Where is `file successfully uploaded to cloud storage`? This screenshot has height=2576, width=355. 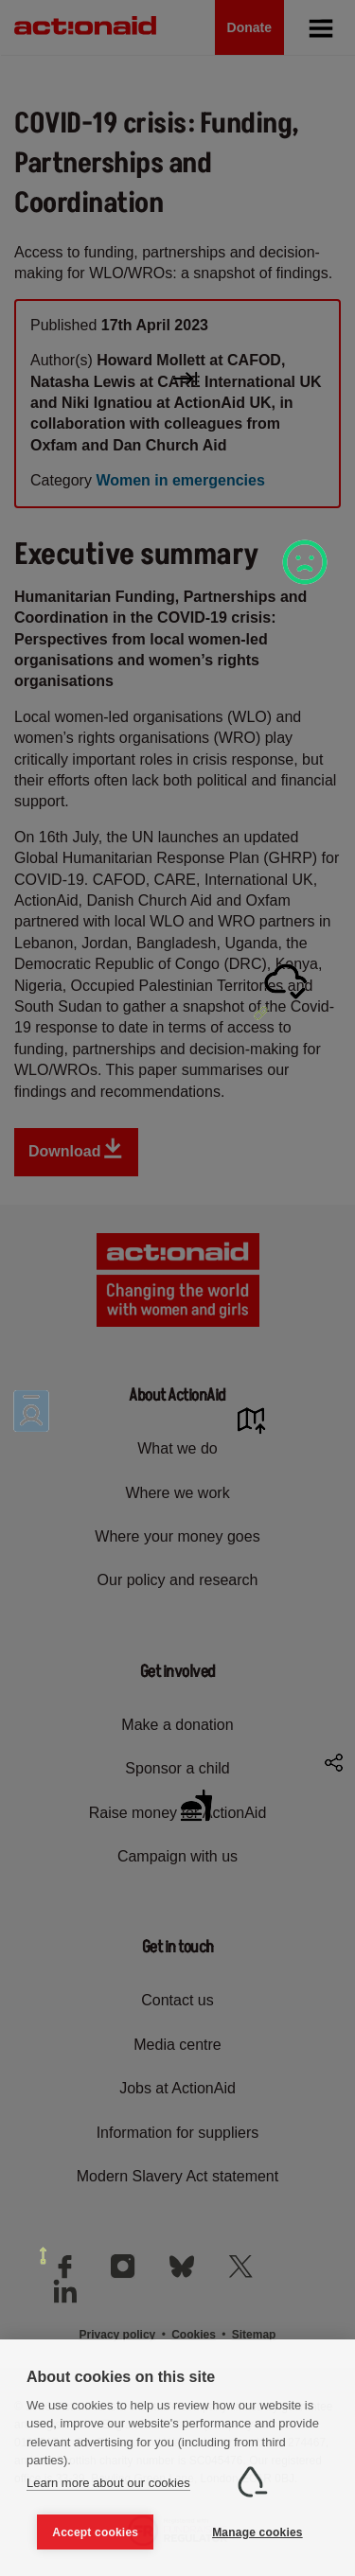
file successfully uploaded to cloud storage is located at coordinates (286, 979).